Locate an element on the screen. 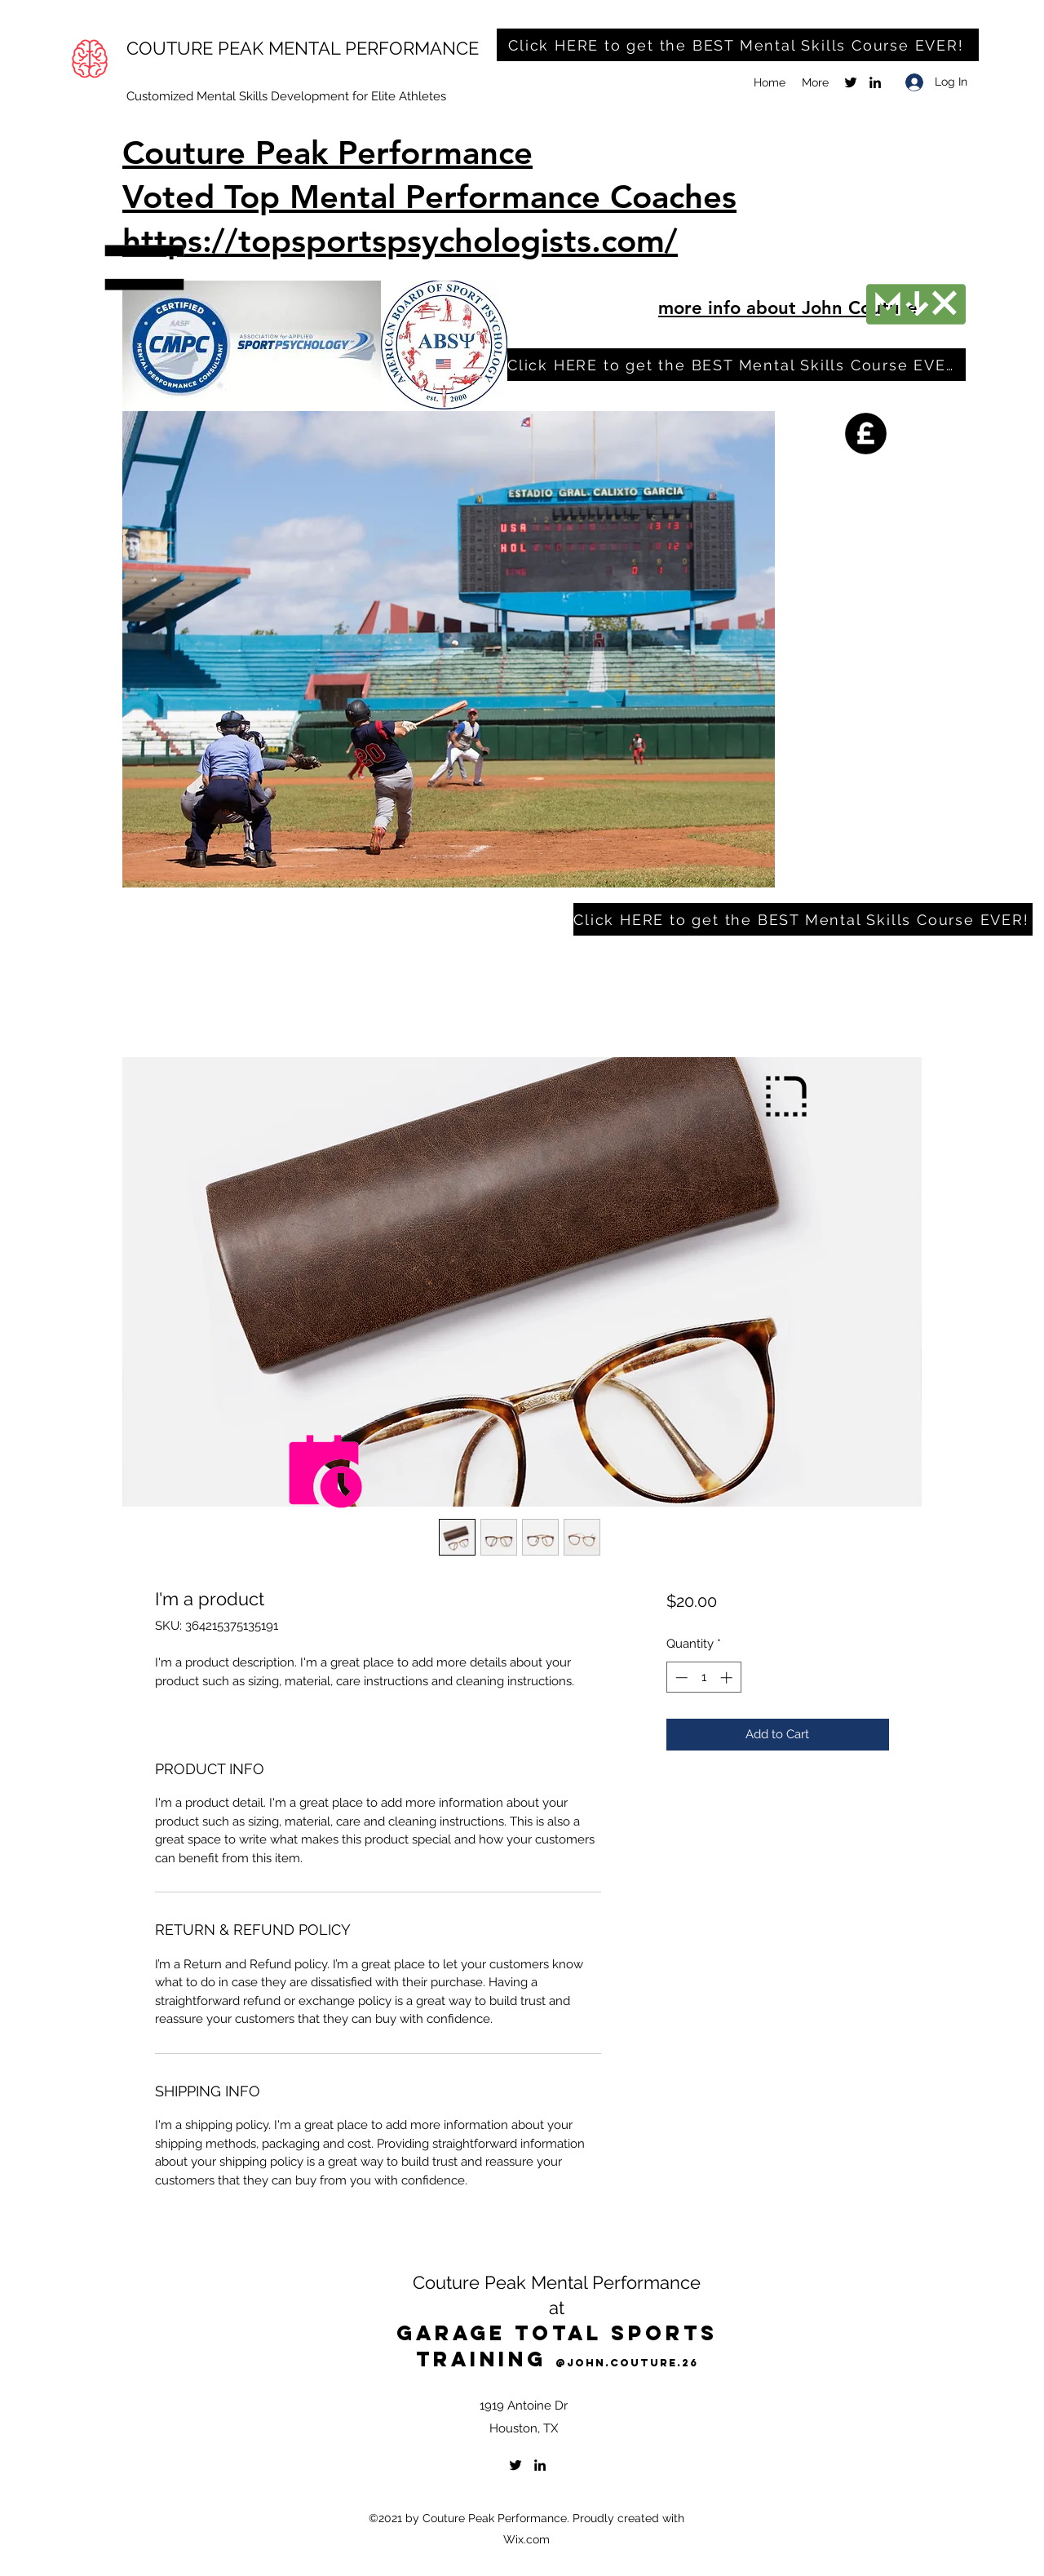 This screenshot has height=2576, width=1044. MDX file format or project indicator is located at coordinates (916, 304).